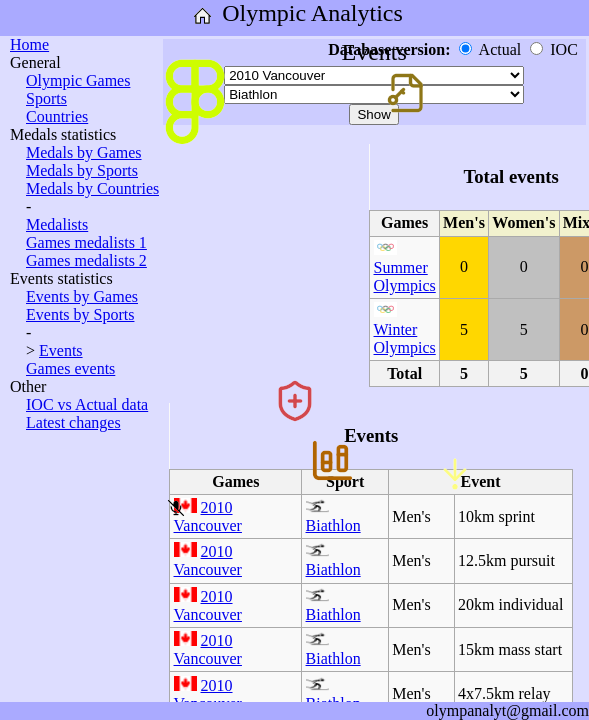  What do you see at coordinates (295, 401) in the screenshot?
I see `add a new security feature or protection` at bounding box center [295, 401].